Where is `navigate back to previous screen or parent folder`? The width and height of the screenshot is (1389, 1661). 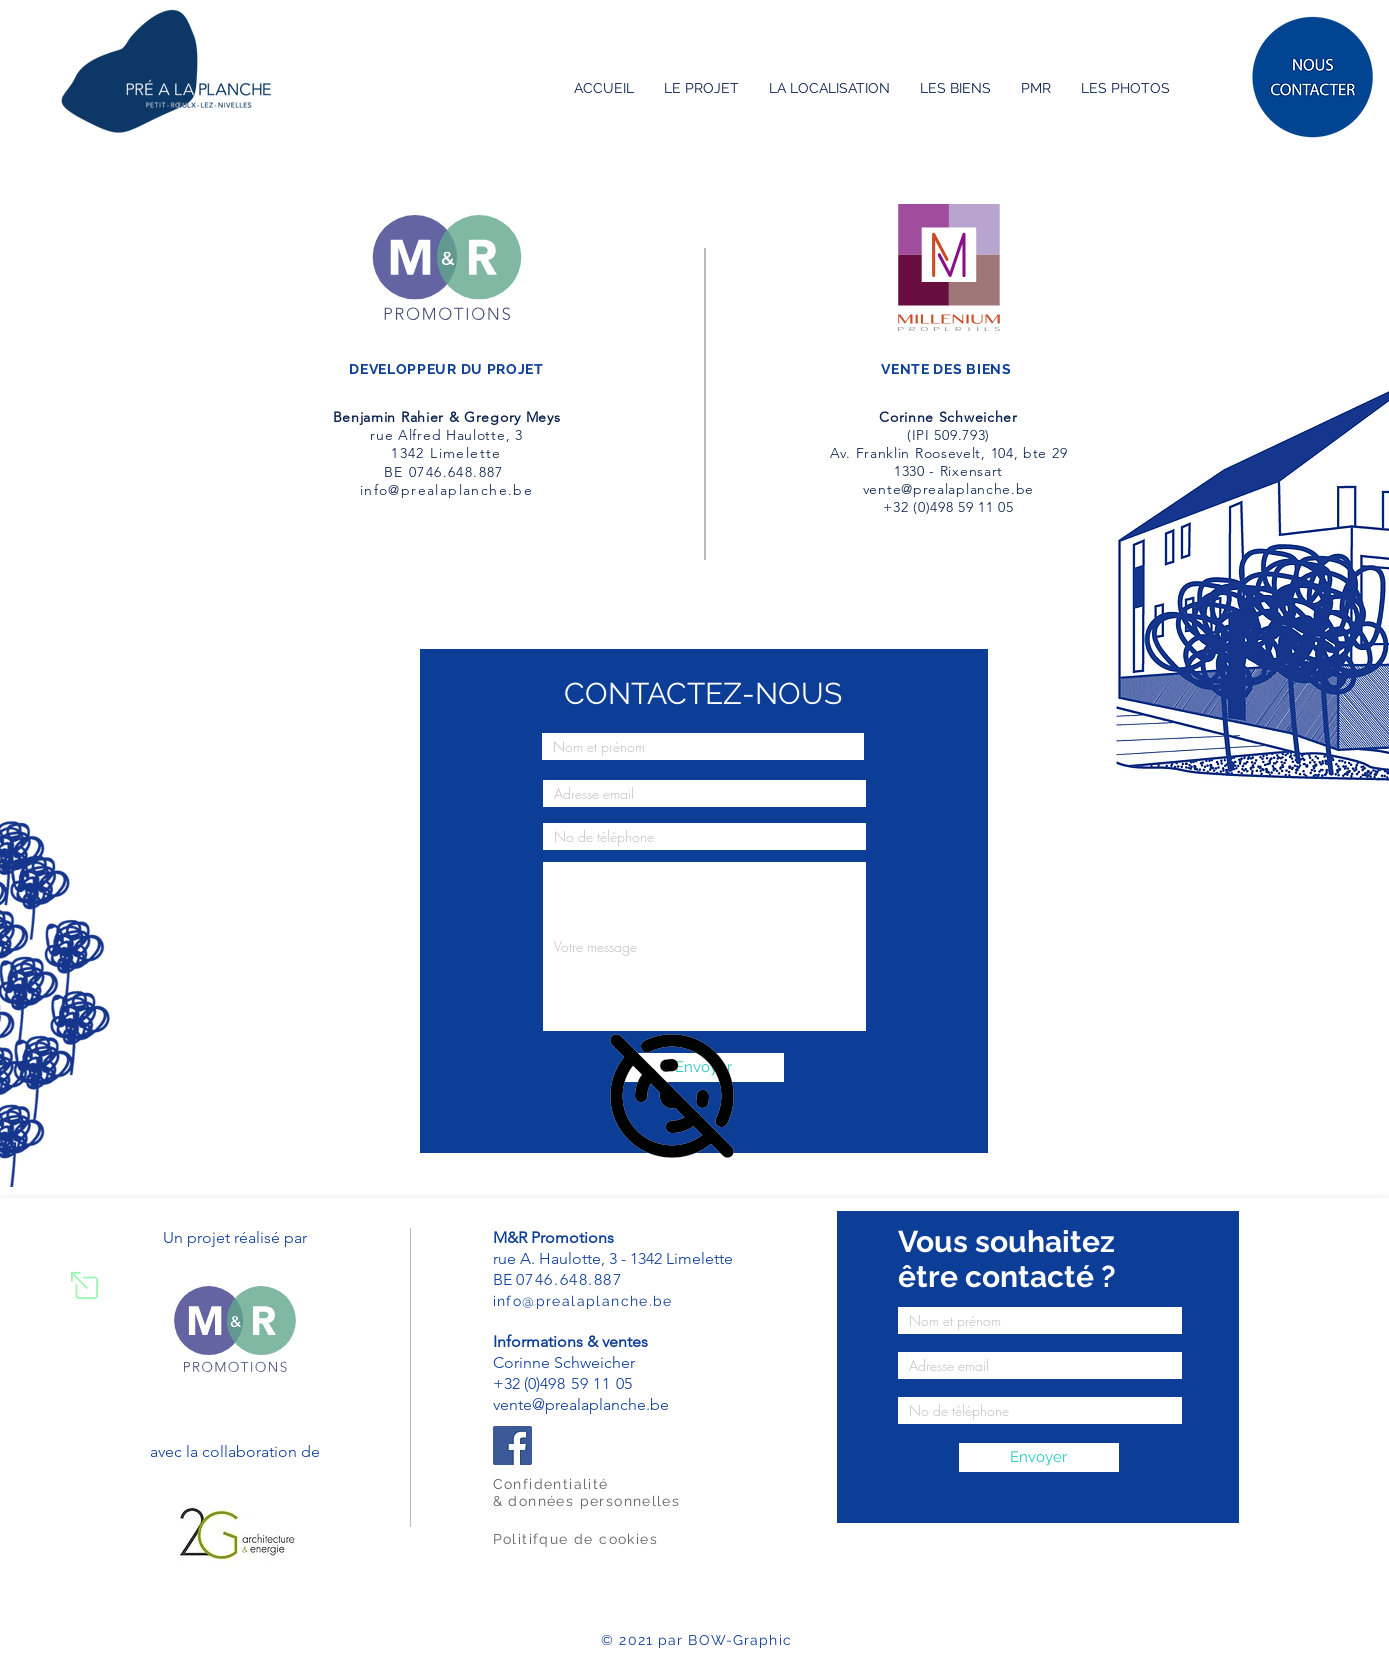
navigate back to previous screen or parent folder is located at coordinates (84, 1285).